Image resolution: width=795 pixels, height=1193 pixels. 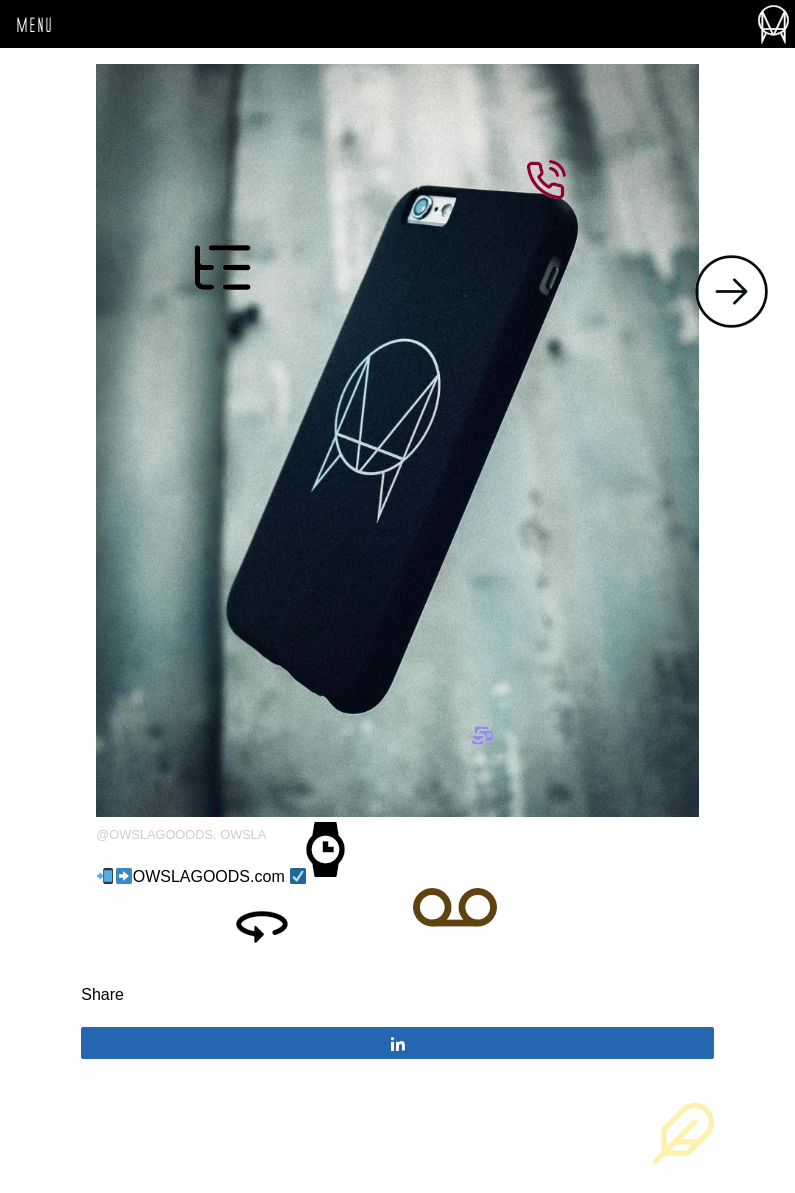 I want to click on access bulk mail or mass email tools, so click(x=482, y=735).